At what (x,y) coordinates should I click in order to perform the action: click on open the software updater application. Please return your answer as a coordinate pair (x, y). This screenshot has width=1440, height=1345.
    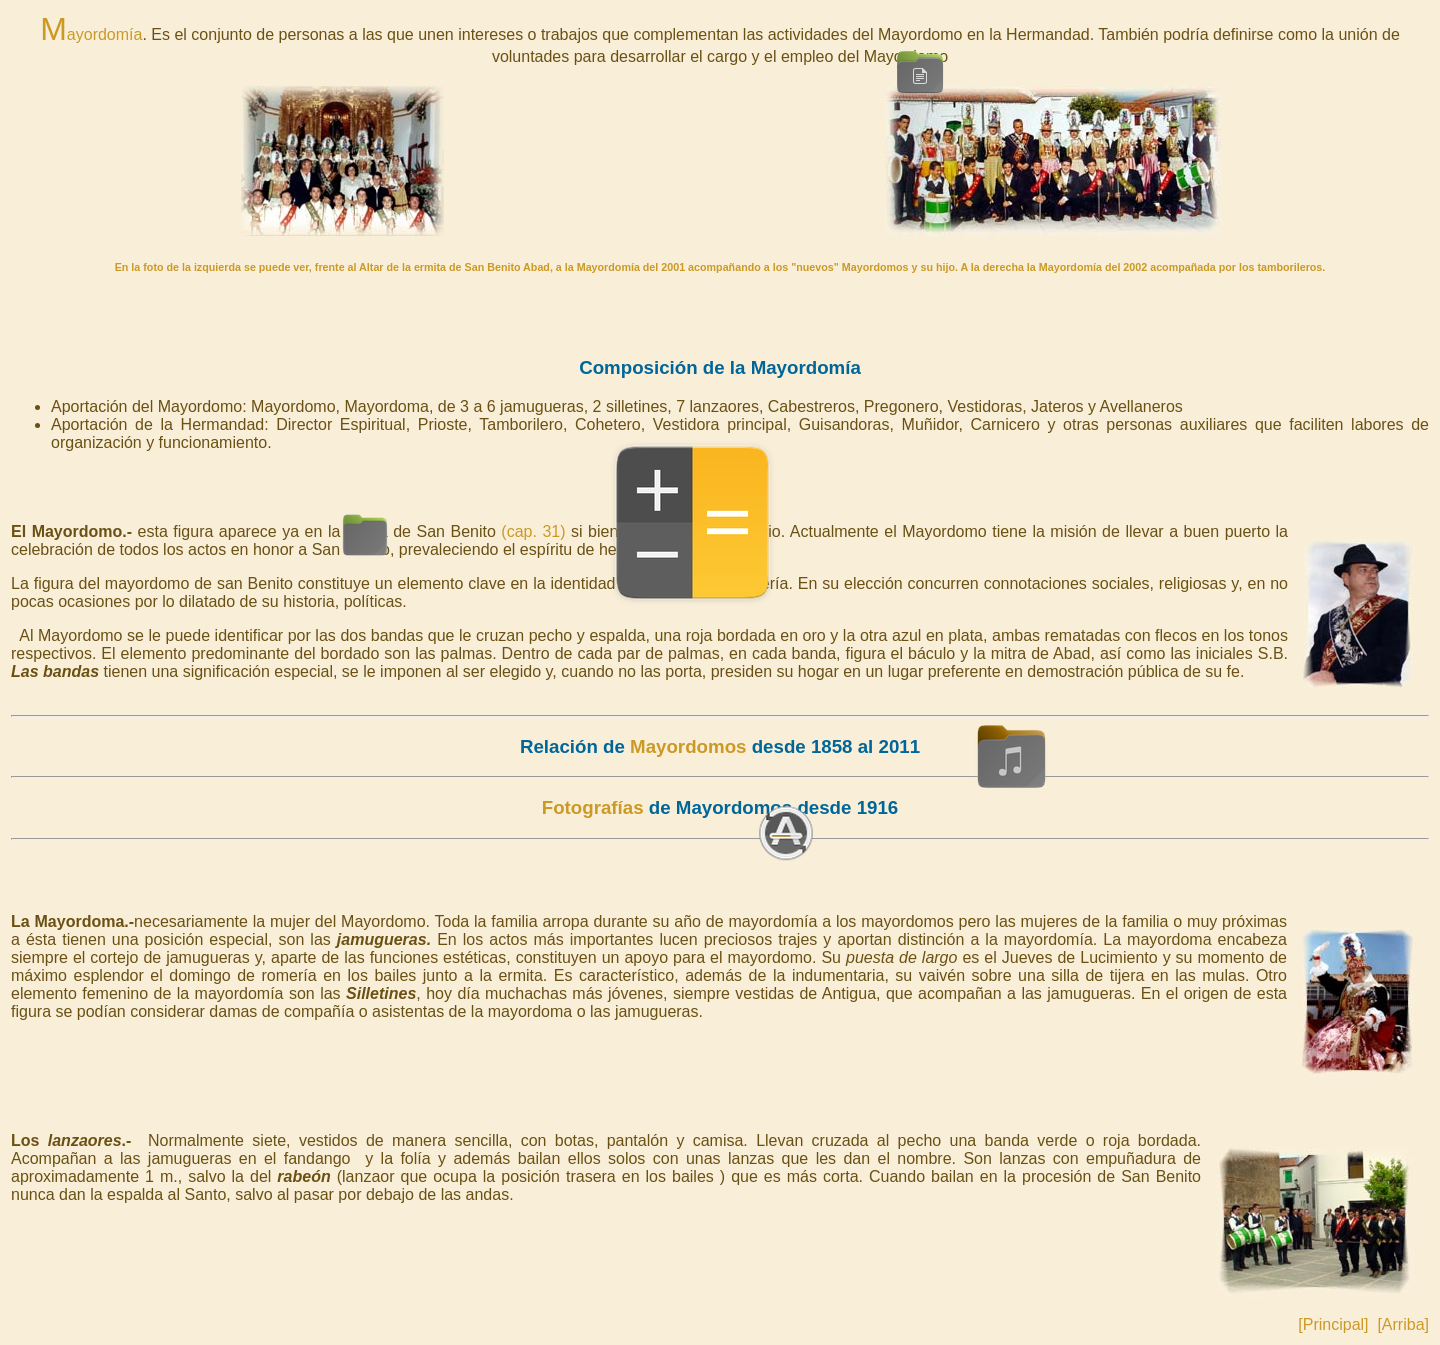
    Looking at the image, I should click on (786, 833).